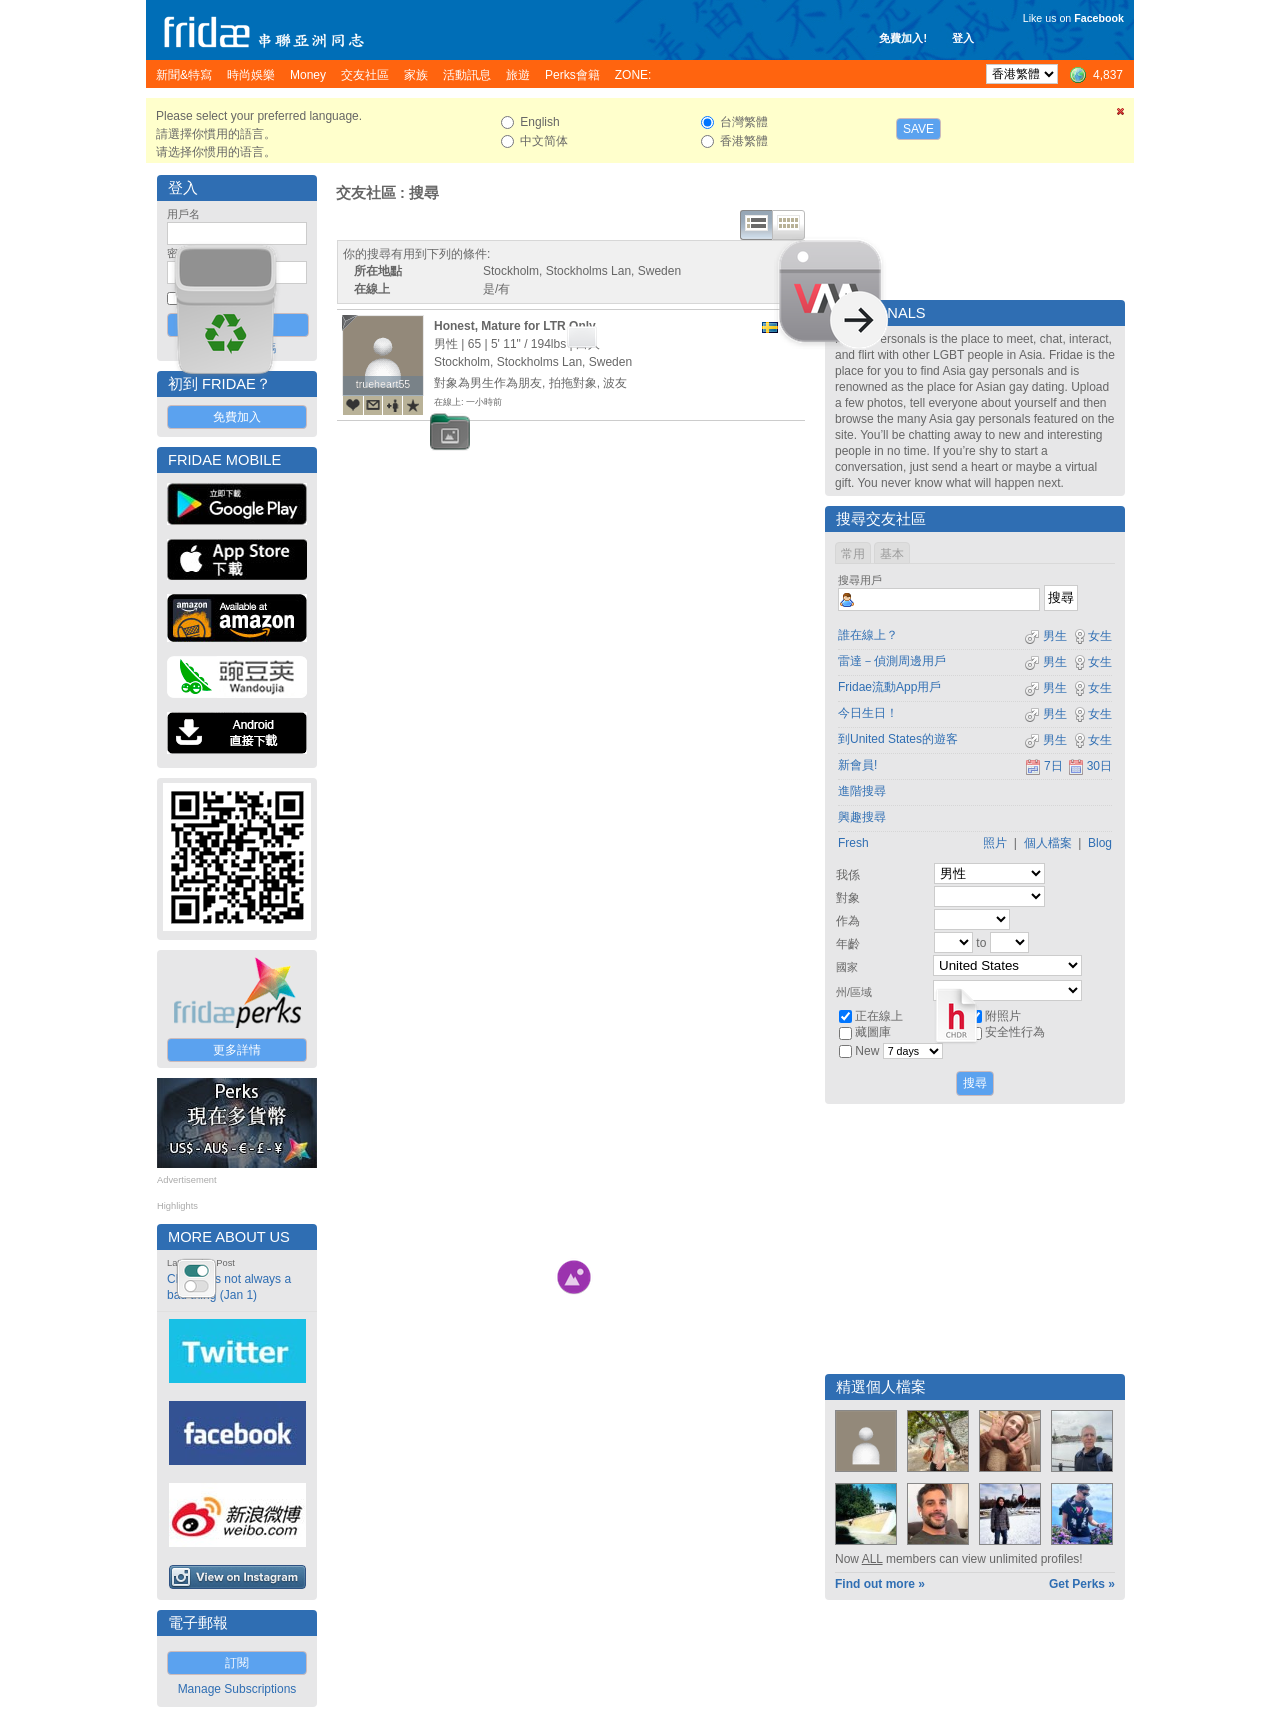 This screenshot has height=1728, width=1280. I want to click on magic trackpad connected via bluetooth, so click(582, 337).